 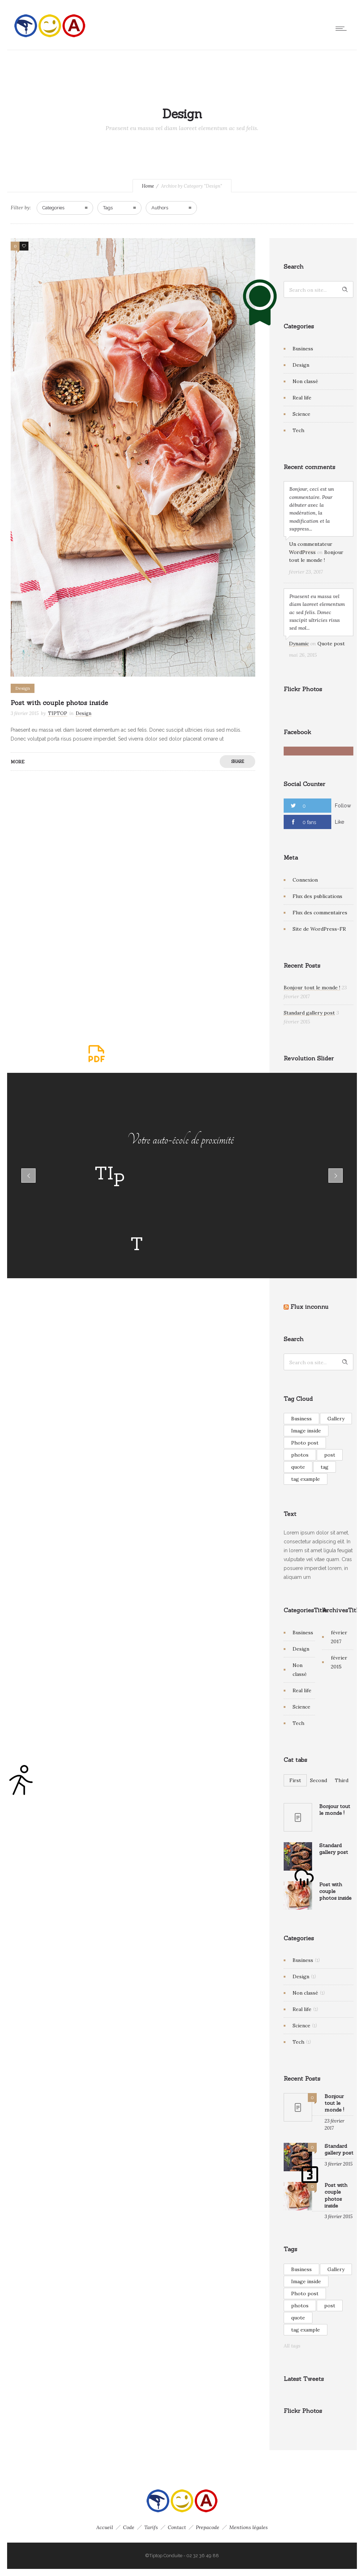 I want to click on pedestrian or walking directions mode, so click(x=21, y=1780).